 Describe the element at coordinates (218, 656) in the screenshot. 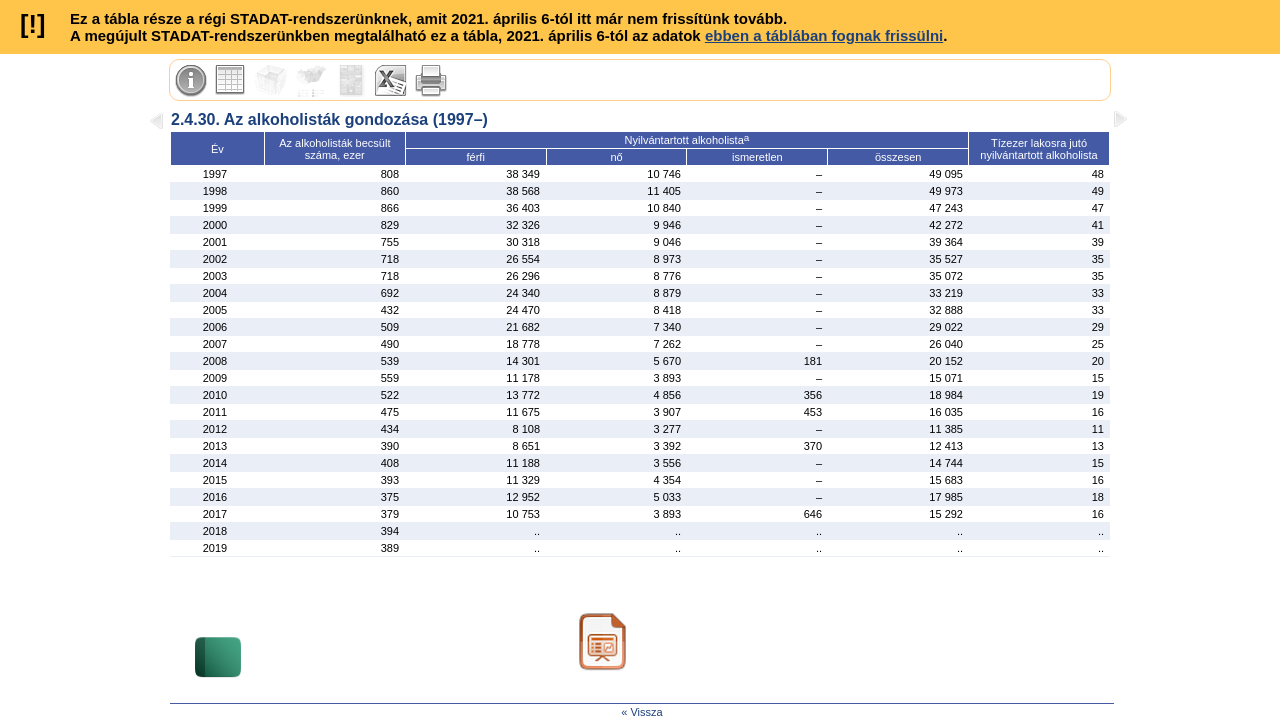

I see `access desktop folder or files` at that location.